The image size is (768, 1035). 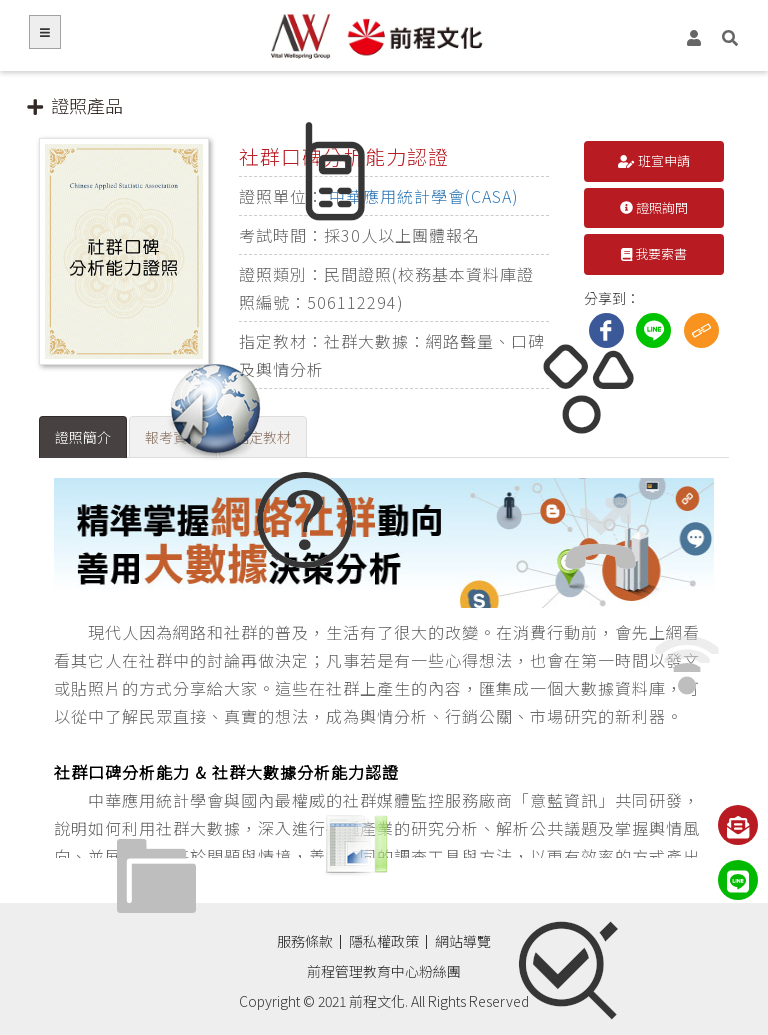 What do you see at coordinates (687, 663) in the screenshot?
I see `indicates moderate wireless signal strength` at bounding box center [687, 663].